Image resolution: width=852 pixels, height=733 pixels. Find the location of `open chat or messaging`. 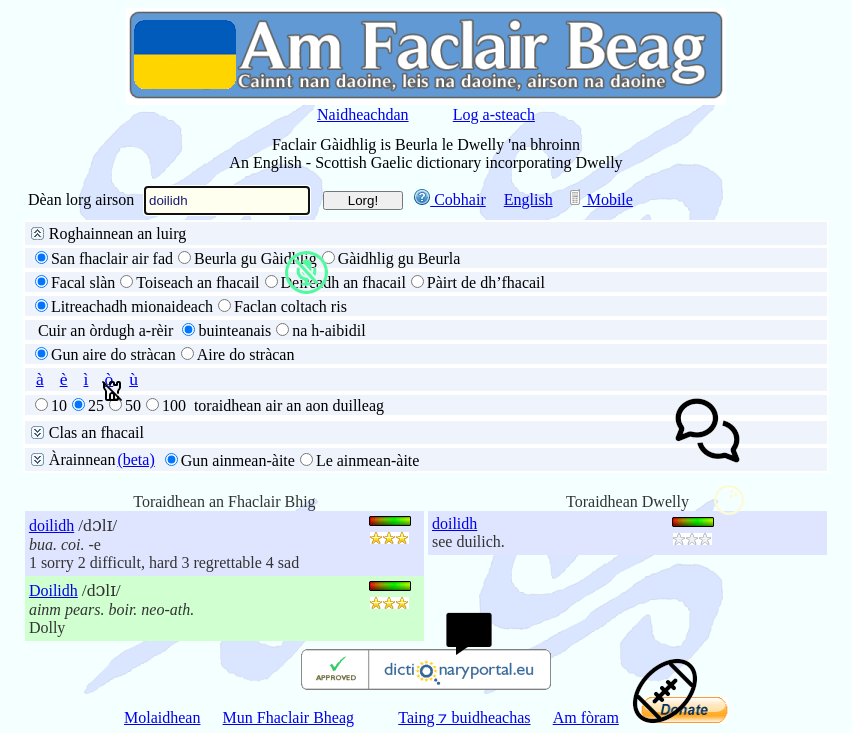

open chat or messaging is located at coordinates (469, 634).